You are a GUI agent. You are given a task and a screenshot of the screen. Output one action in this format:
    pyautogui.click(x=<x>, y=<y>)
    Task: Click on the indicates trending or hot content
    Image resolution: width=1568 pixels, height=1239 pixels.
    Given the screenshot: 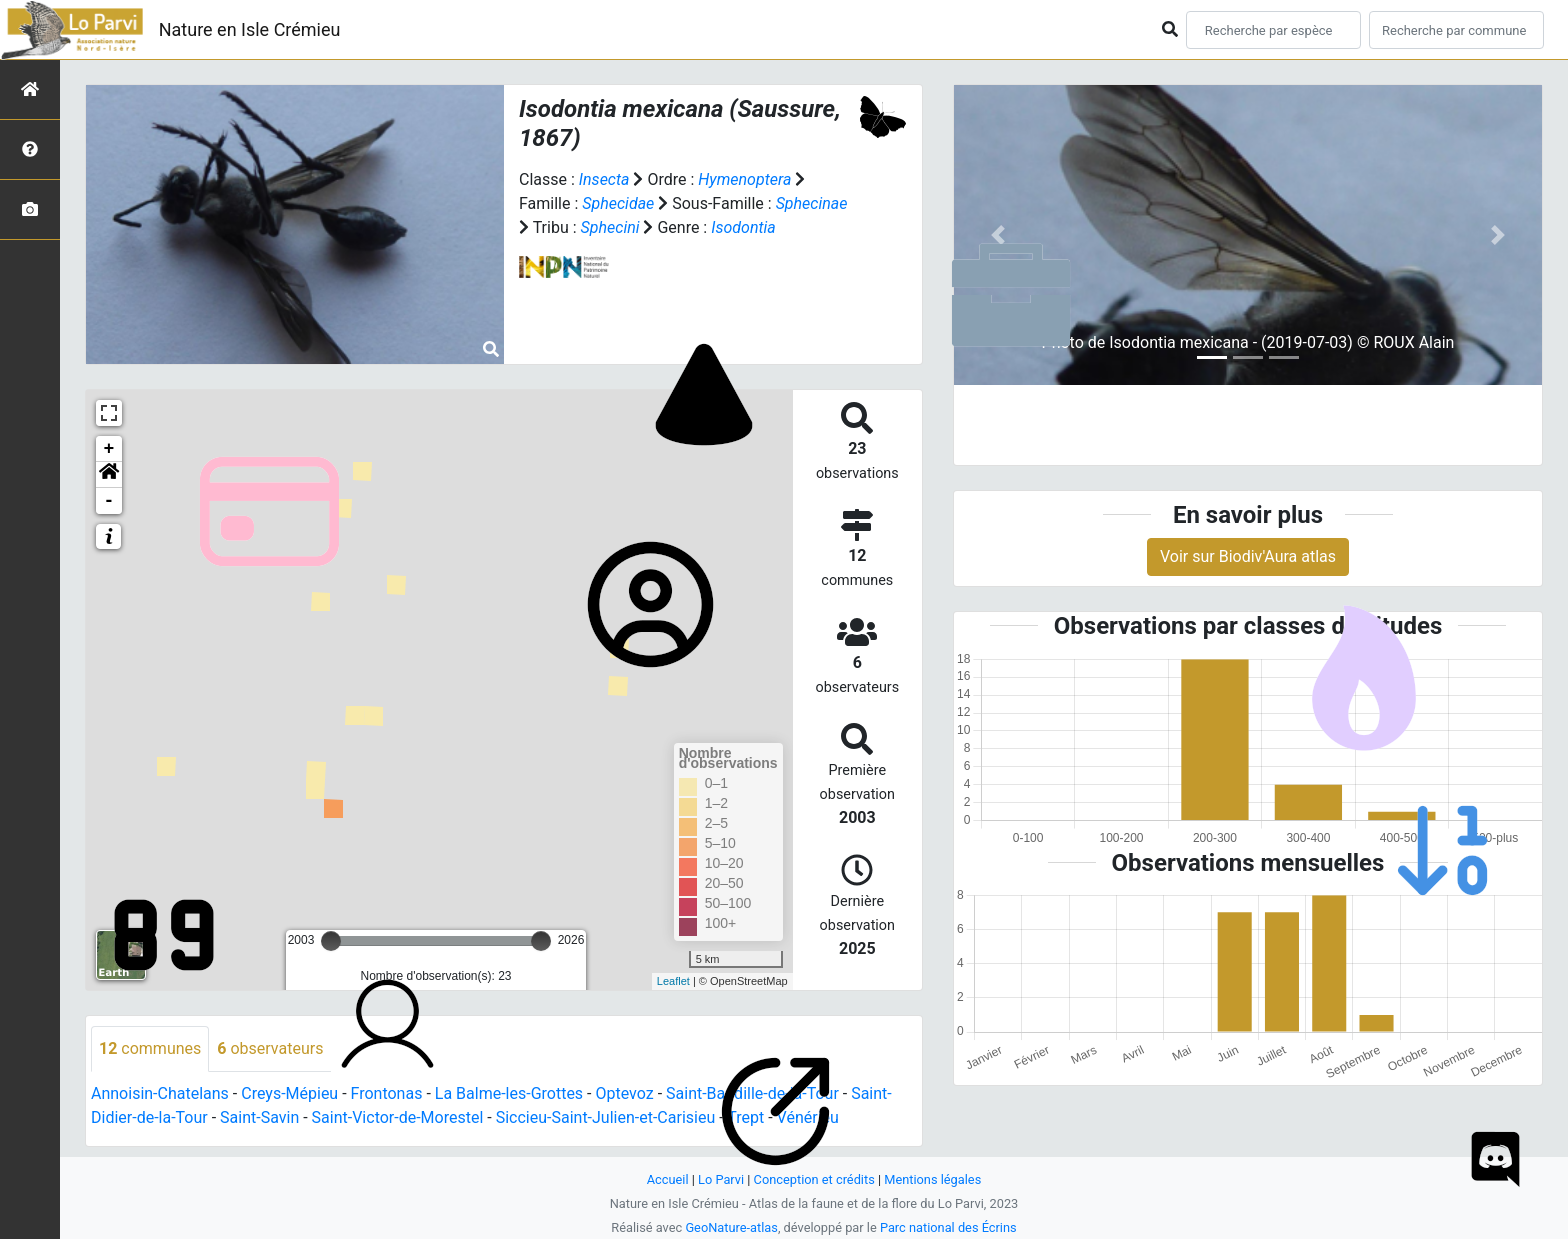 What is the action you would take?
    pyautogui.click(x=1364, y=678)
    